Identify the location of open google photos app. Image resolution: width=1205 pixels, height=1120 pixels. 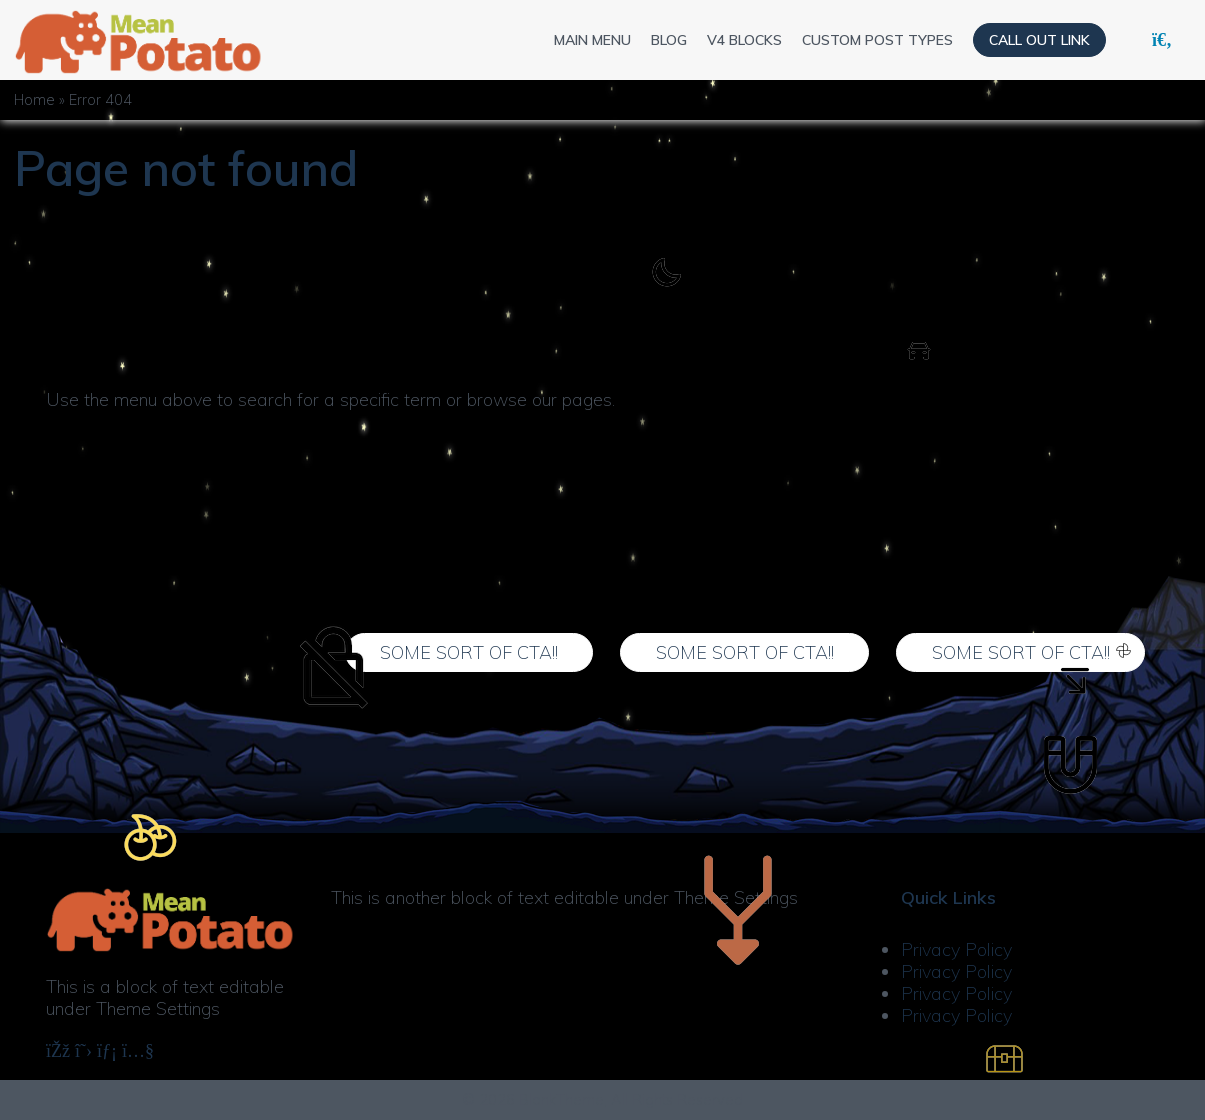
(1123, 650).